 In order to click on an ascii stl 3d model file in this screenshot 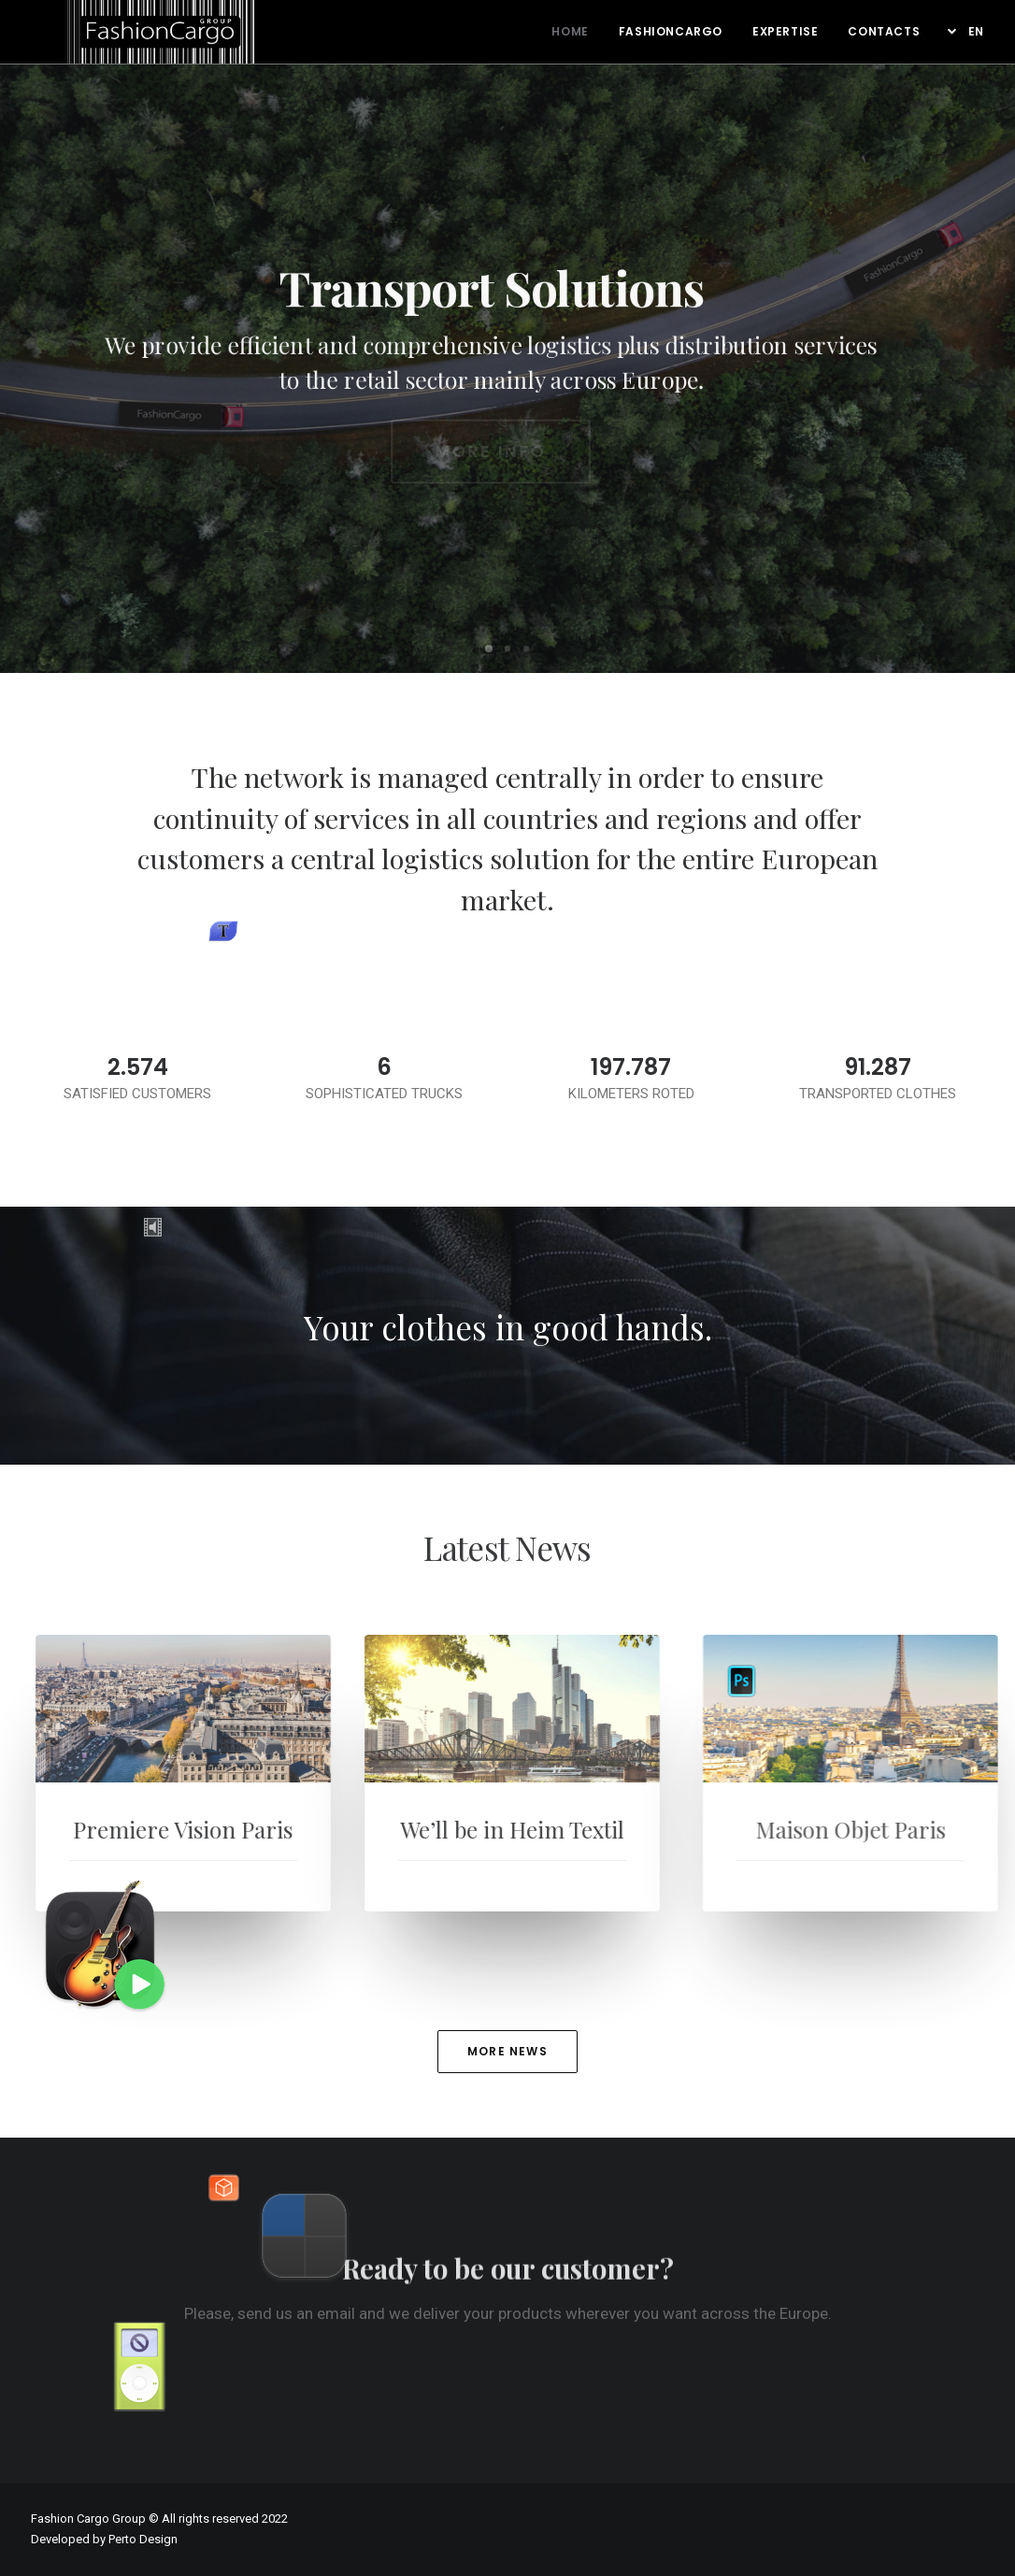, I will do `click(223, 2186)`.